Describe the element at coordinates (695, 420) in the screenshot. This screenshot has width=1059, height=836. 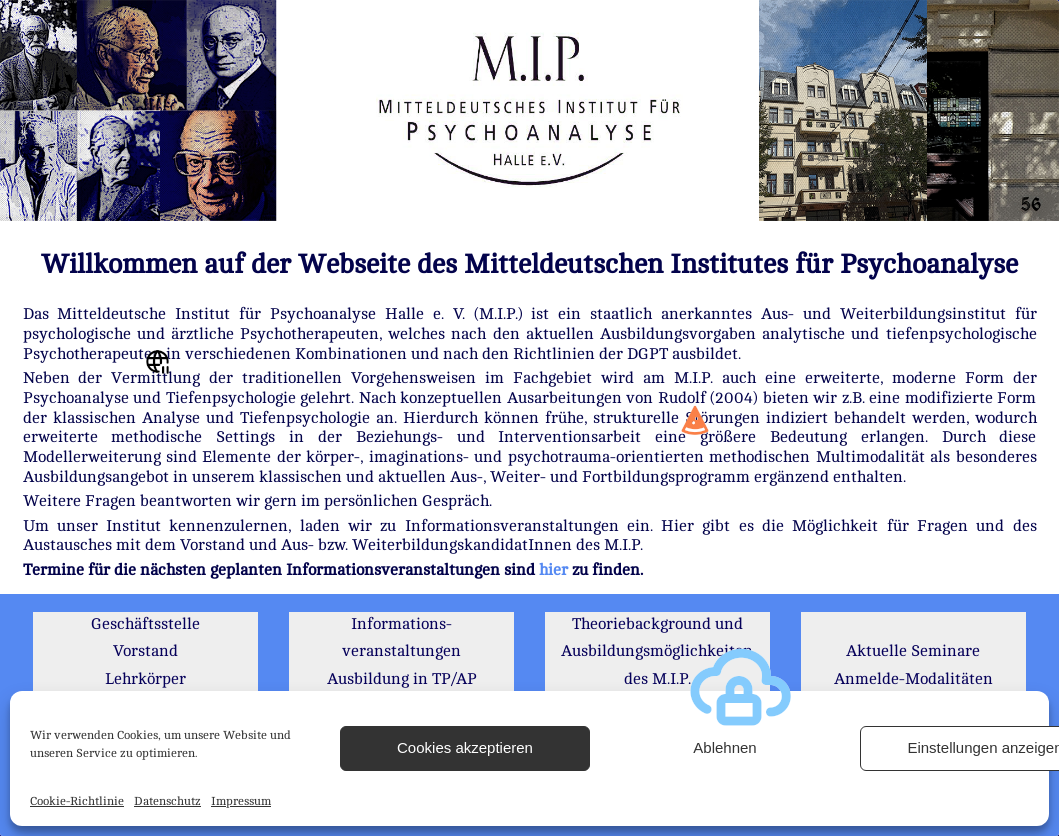
I see `order pizza or food delivery` at that location.